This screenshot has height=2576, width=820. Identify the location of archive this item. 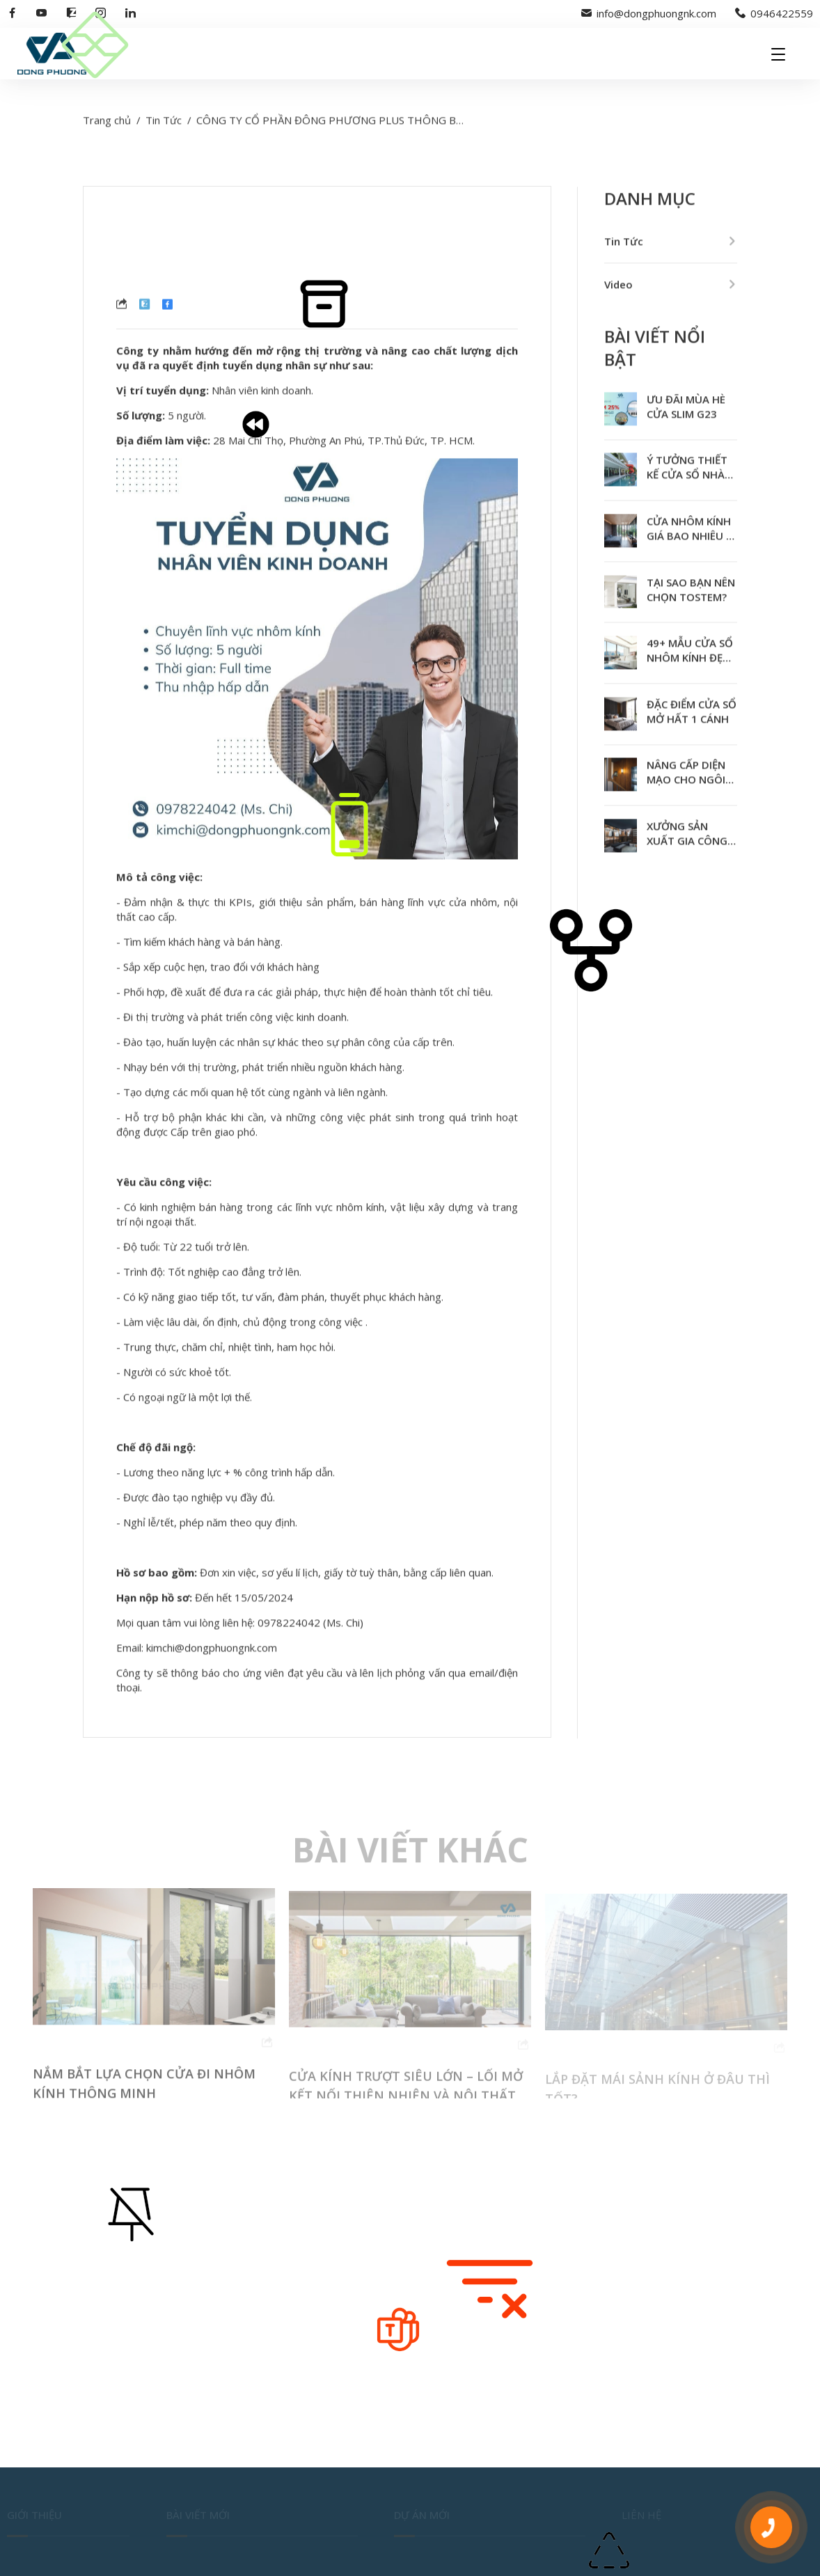
(324, 304).